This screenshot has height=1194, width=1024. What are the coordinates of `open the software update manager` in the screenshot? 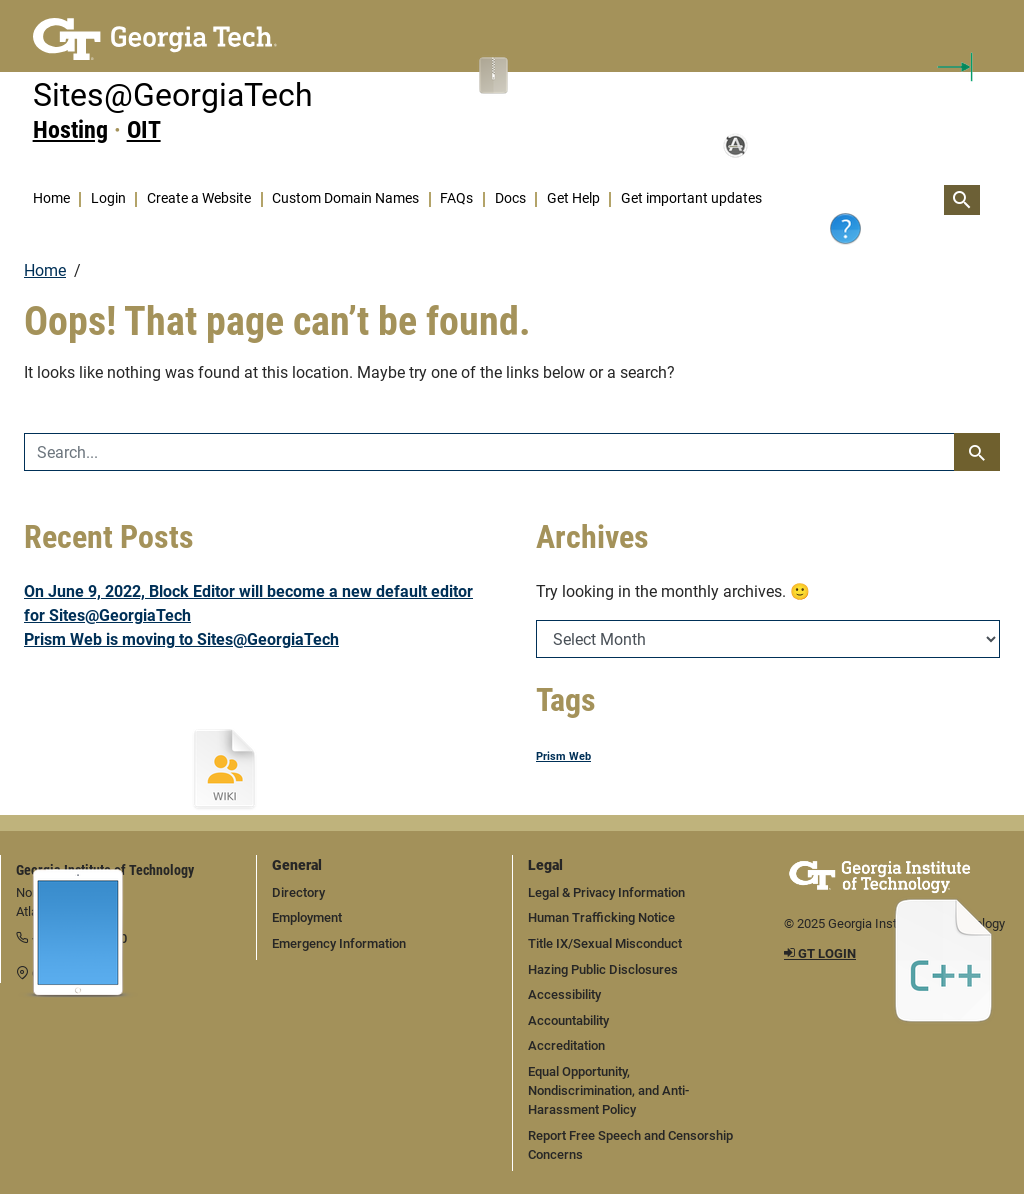 It's located at (735, 145).